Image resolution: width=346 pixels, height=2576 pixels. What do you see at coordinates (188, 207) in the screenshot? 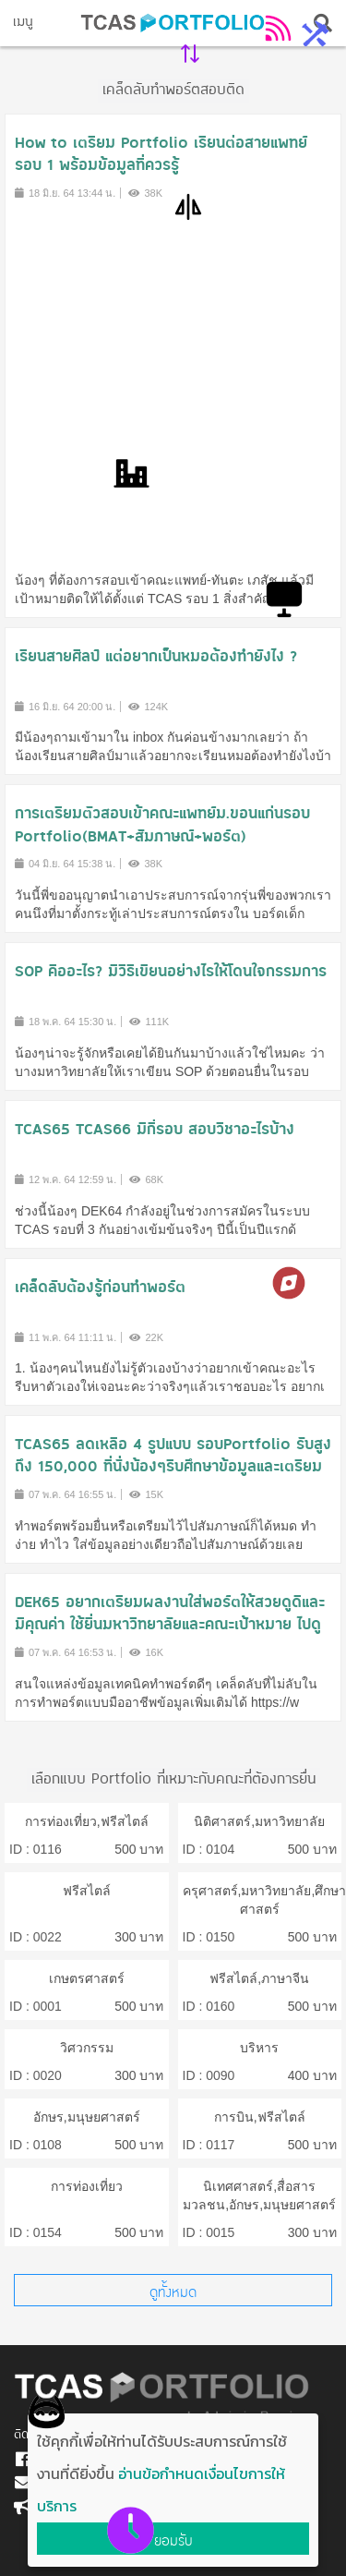
I see `flip image or content vertically` at bounding box center [188, 207].